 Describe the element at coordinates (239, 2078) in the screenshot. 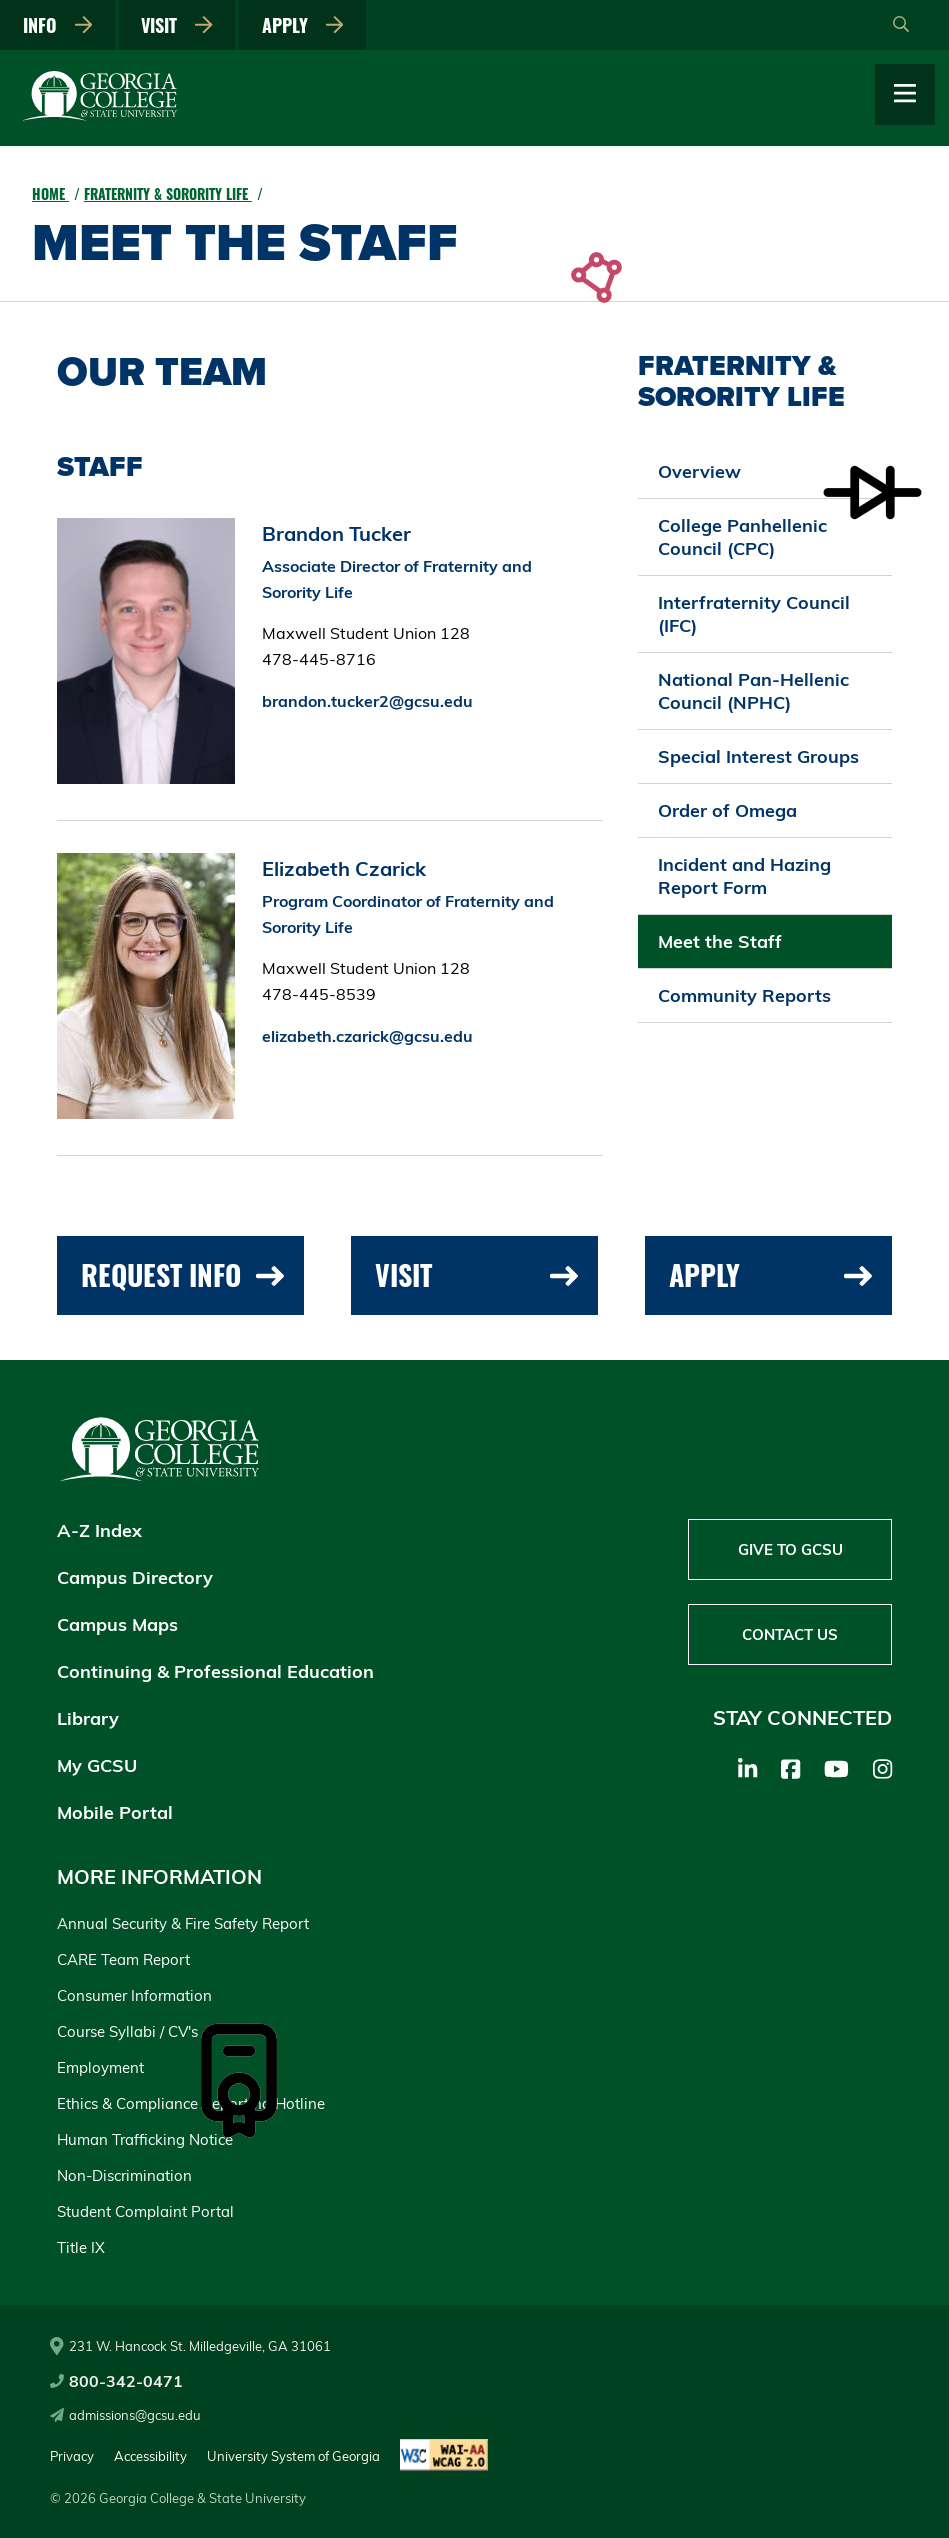

I see `view certificate or credential details` at that location.